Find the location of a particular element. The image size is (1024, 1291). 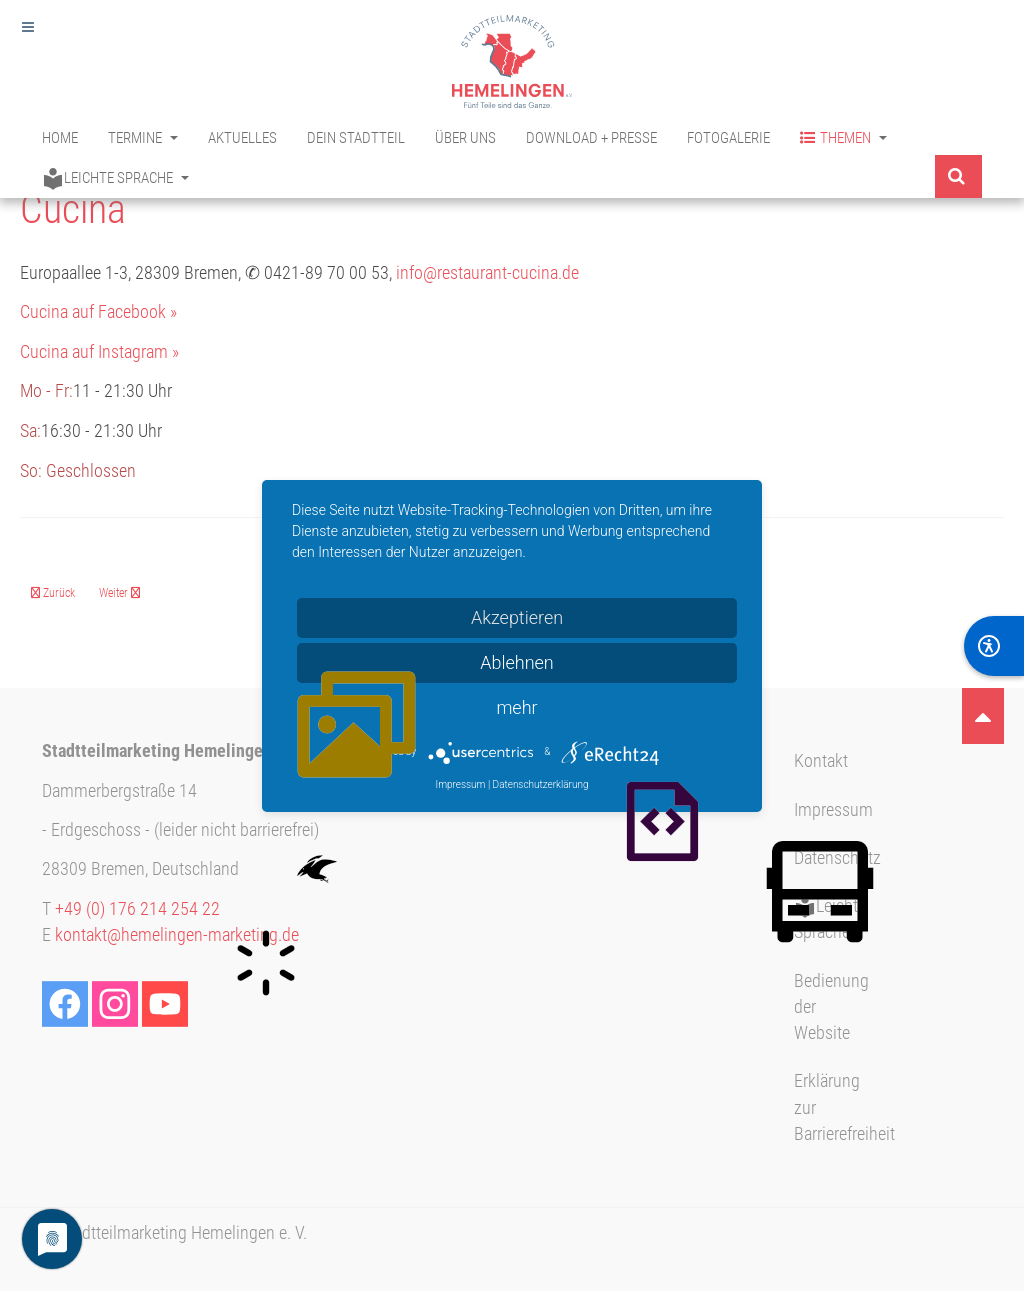

view public transit options is located at coordinates (820, 889).